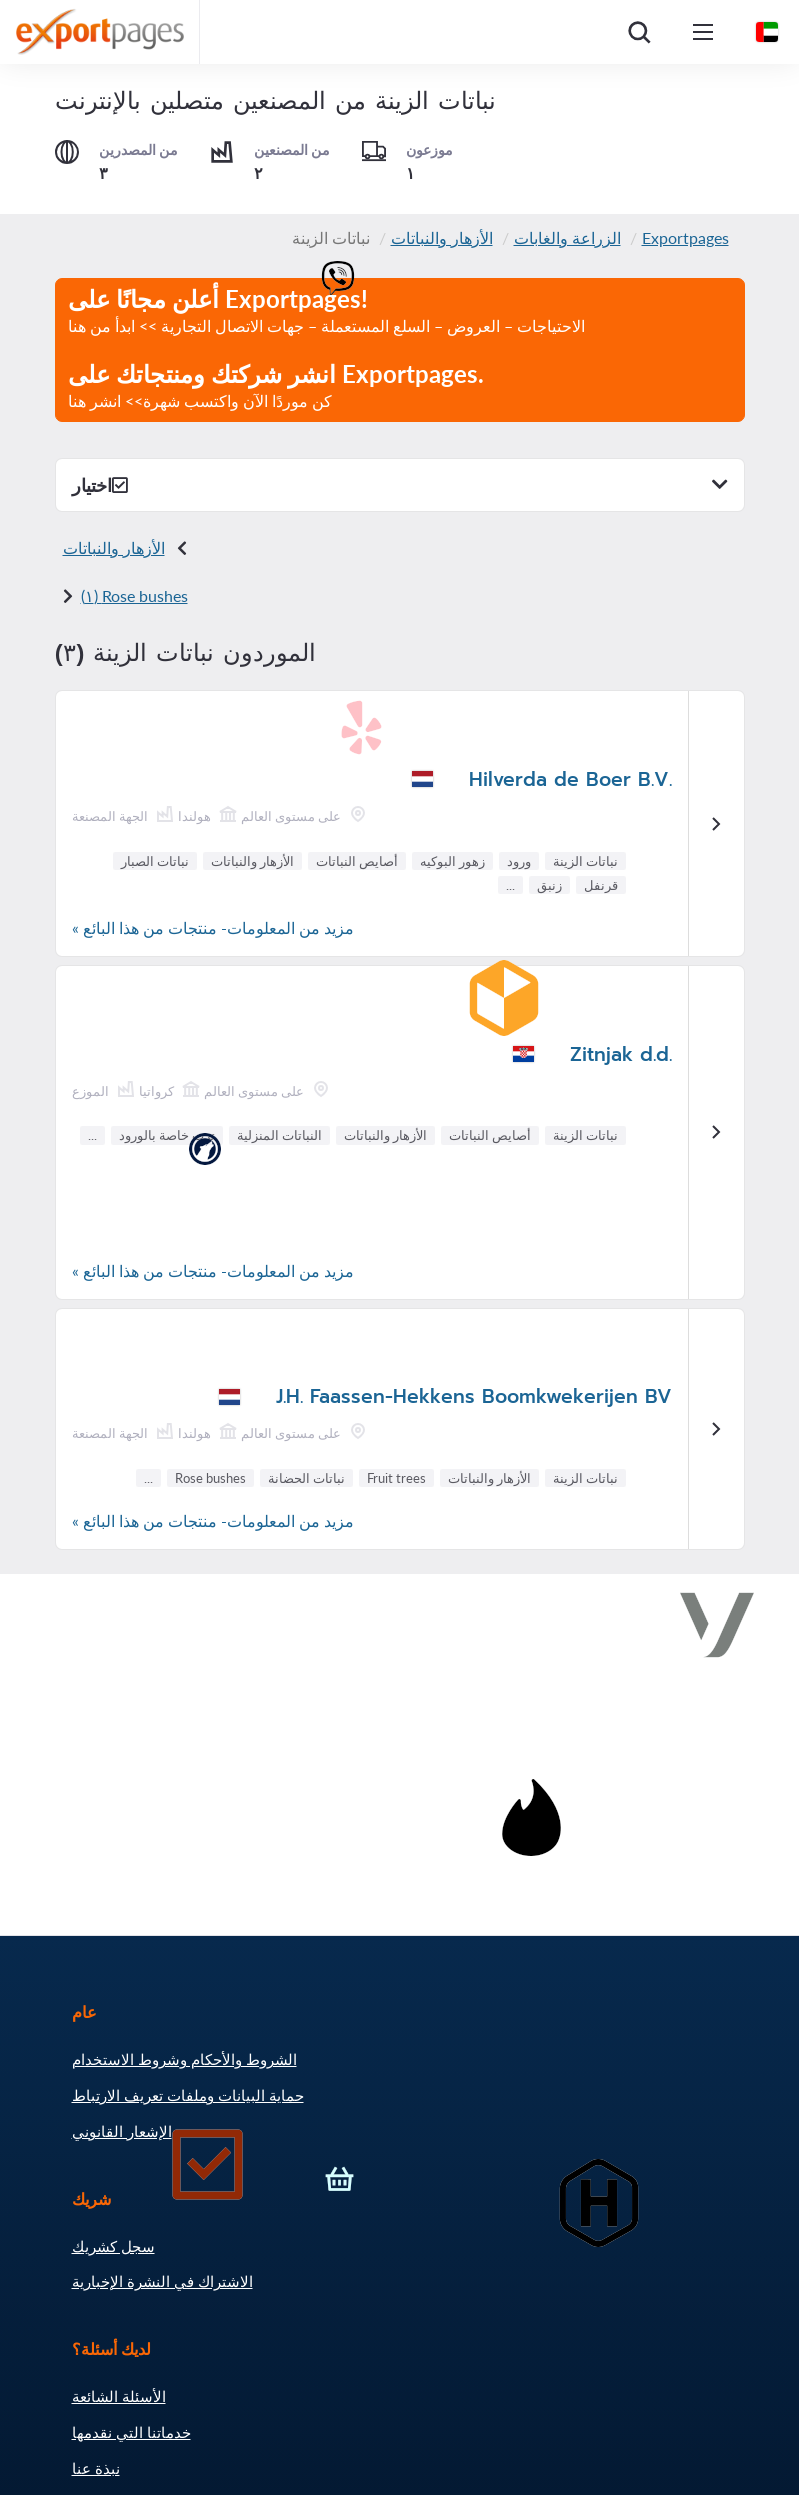  Describe the element at coordinates (338, 278) in the screenshot. I see `open viber messaging app` at that location.